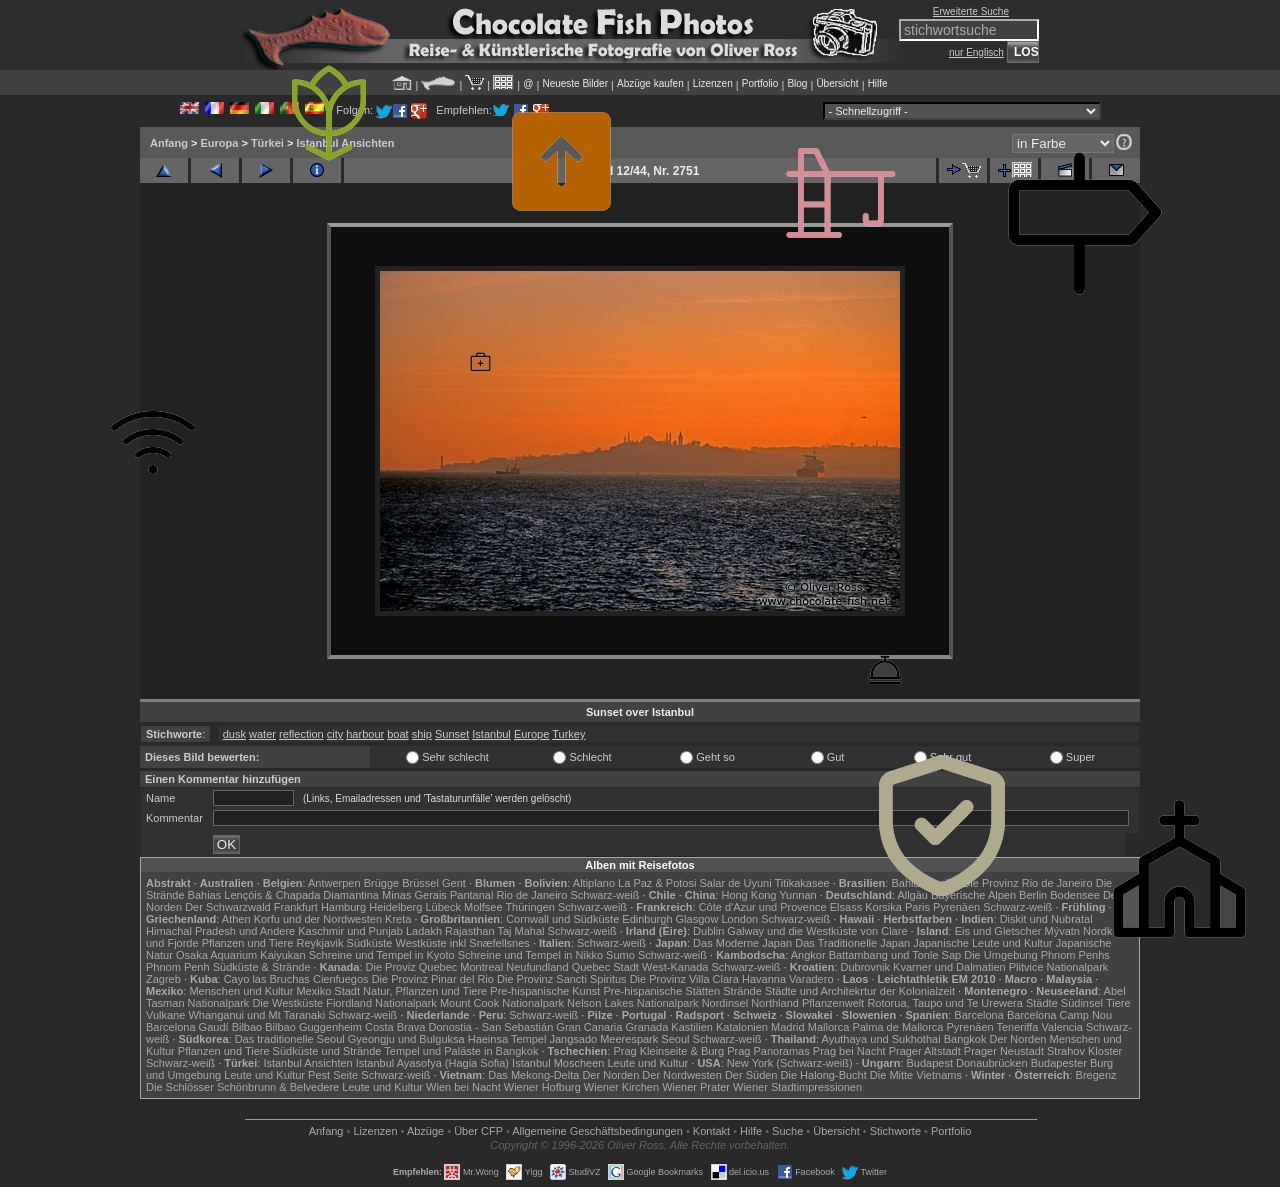 This screenshot has width=1280, height=1187. Describe the element at coordinates (942, 827) in the screenshot. I see `indicates verified security or protection status` at that location.